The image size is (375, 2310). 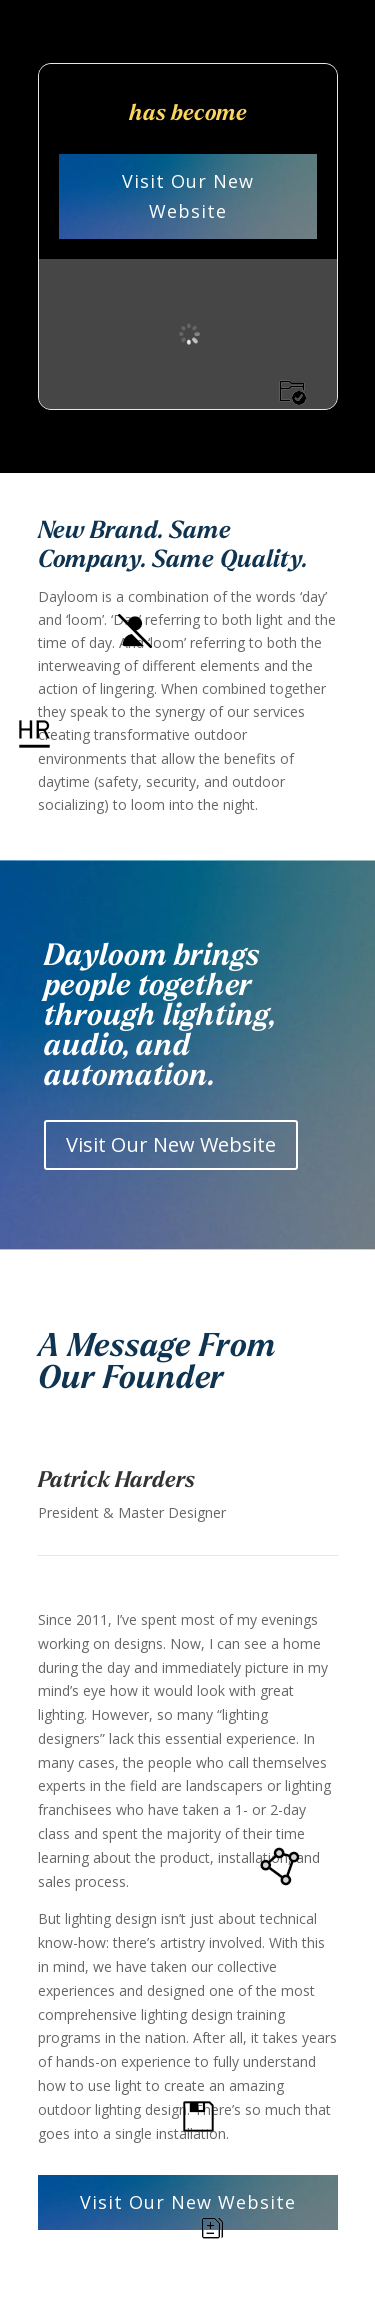 I want to click on indicates the currently active or selected folder, so click(x=292, y=391).